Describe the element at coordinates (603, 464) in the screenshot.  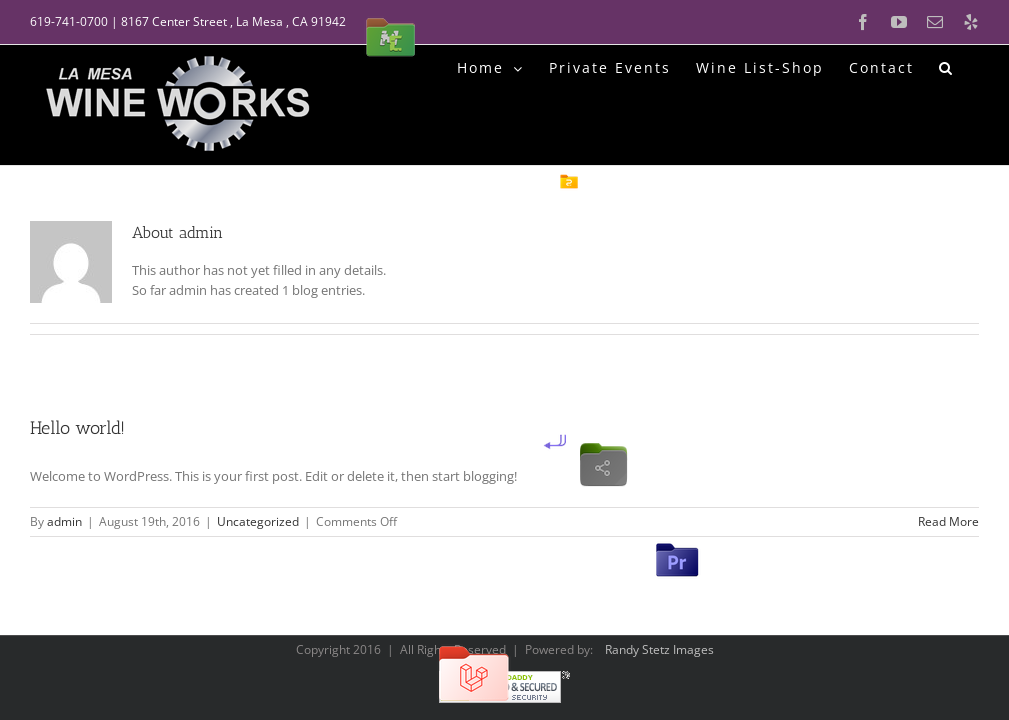
I see `open your public shared folder` at that location.